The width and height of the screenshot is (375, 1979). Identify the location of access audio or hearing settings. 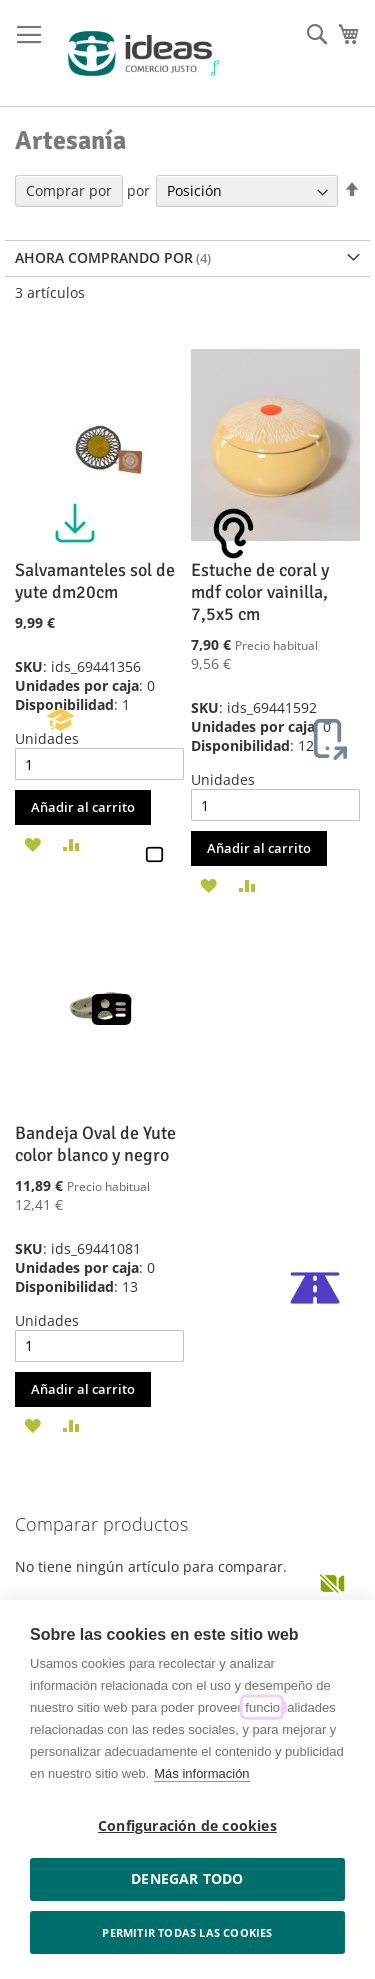
(233, 533).